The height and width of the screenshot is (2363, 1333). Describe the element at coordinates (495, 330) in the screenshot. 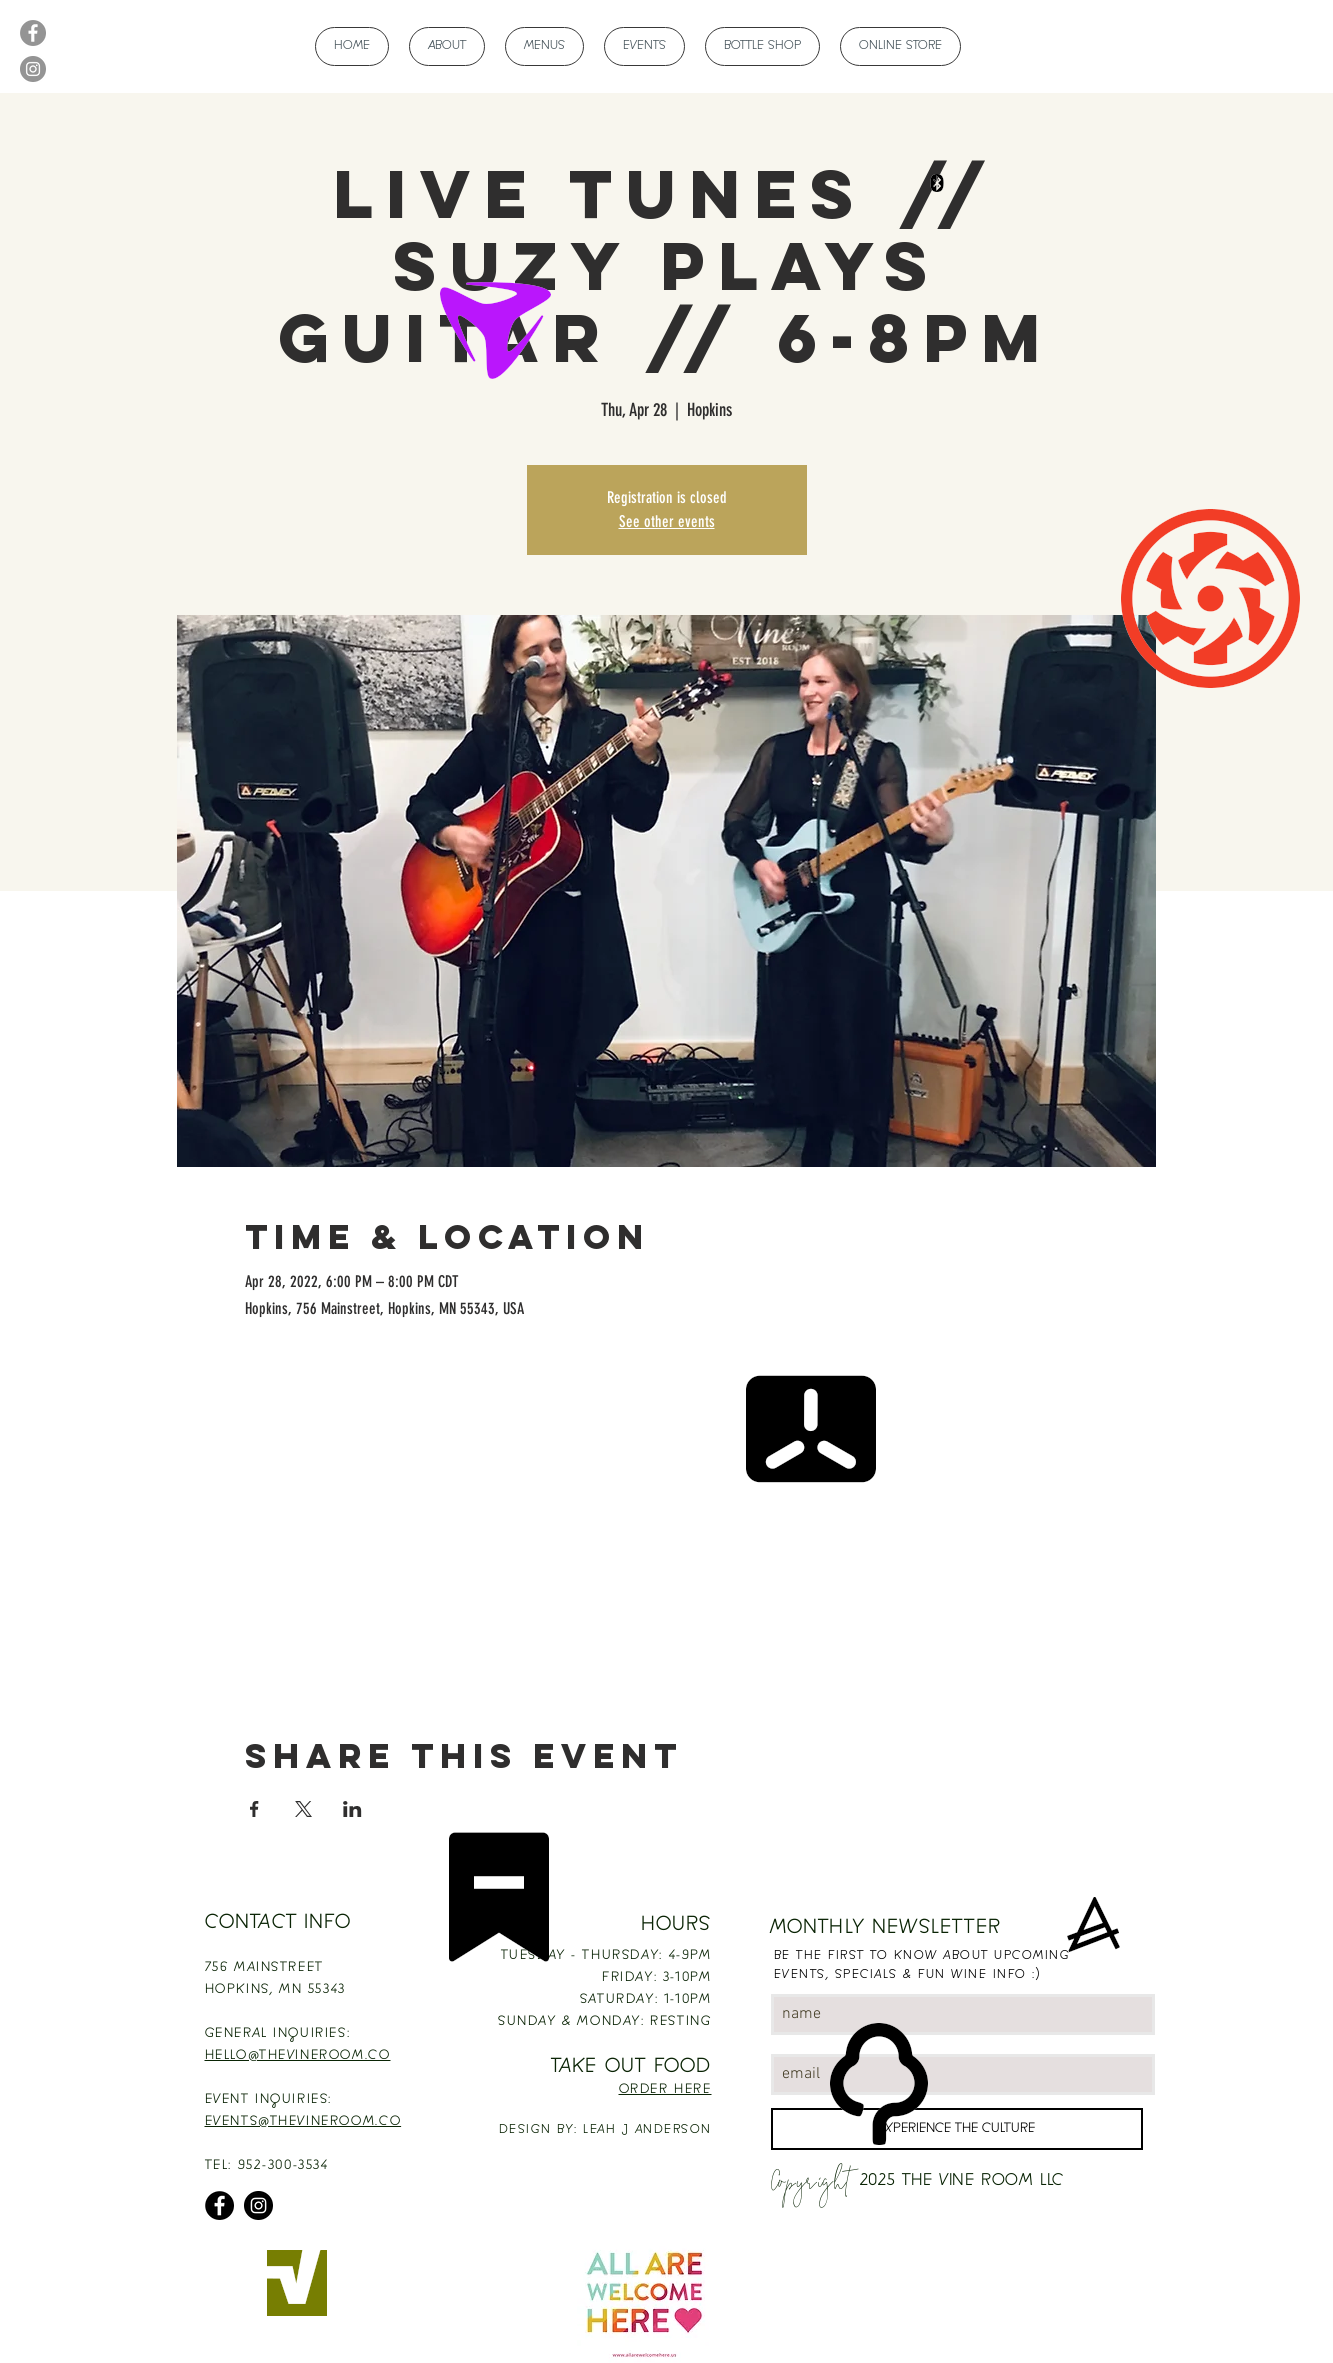

I see `freenet brand logo` at that location.